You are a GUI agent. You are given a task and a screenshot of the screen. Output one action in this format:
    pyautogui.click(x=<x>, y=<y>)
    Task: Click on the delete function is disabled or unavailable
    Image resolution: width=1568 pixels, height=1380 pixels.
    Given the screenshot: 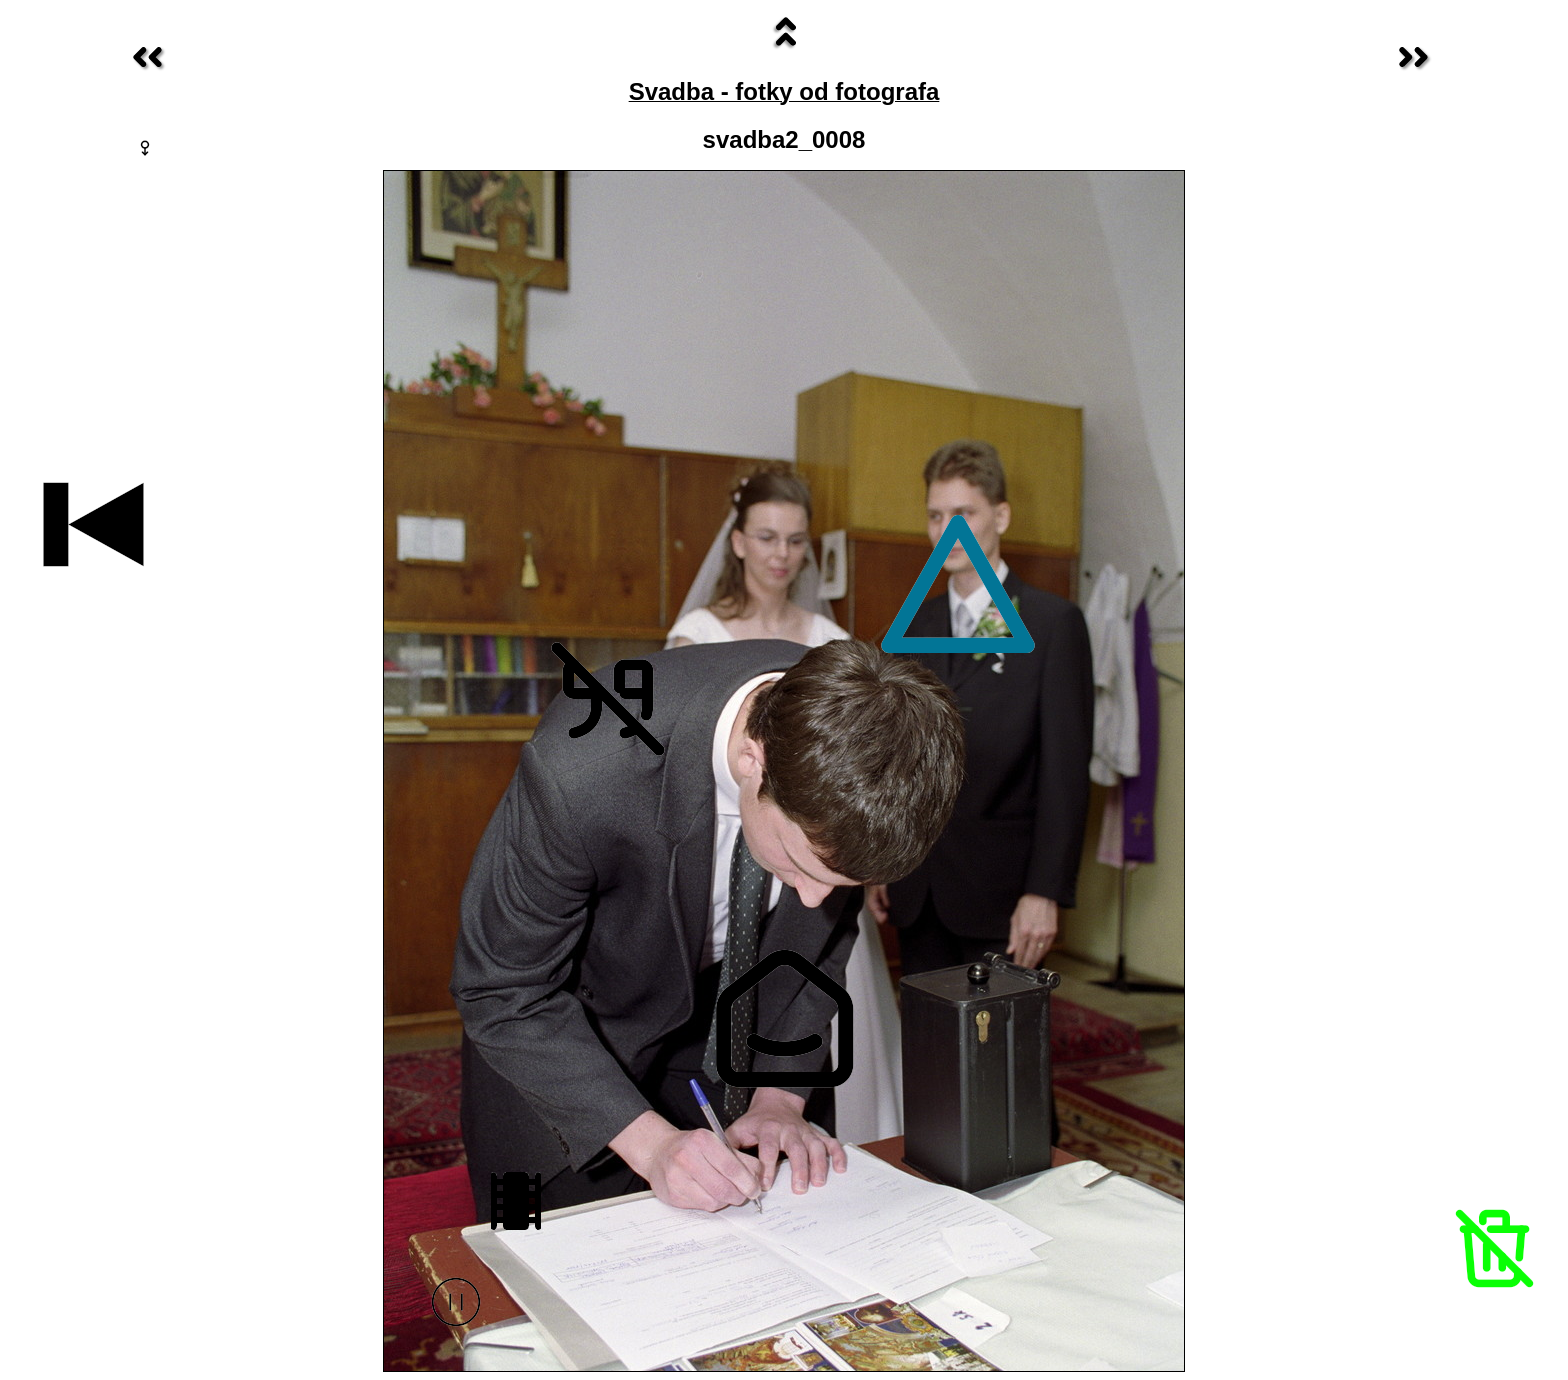 What is the action you would take?
    pyautogui.click(x=1494, y=1248)
    